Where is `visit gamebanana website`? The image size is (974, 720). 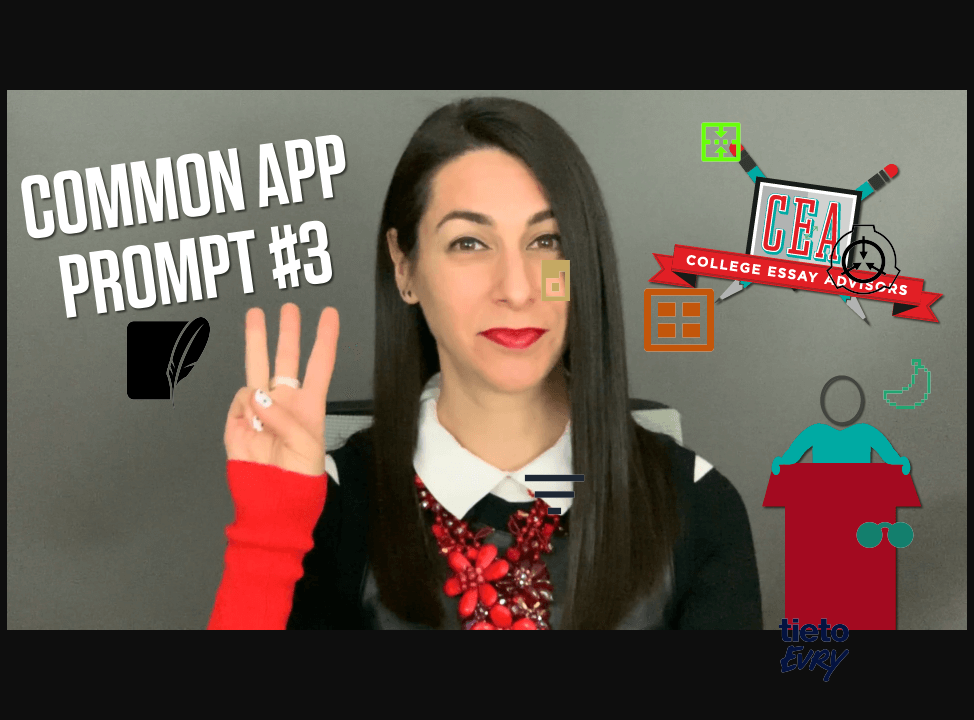 visit gamebanana website is located at coordinates (907, 384).